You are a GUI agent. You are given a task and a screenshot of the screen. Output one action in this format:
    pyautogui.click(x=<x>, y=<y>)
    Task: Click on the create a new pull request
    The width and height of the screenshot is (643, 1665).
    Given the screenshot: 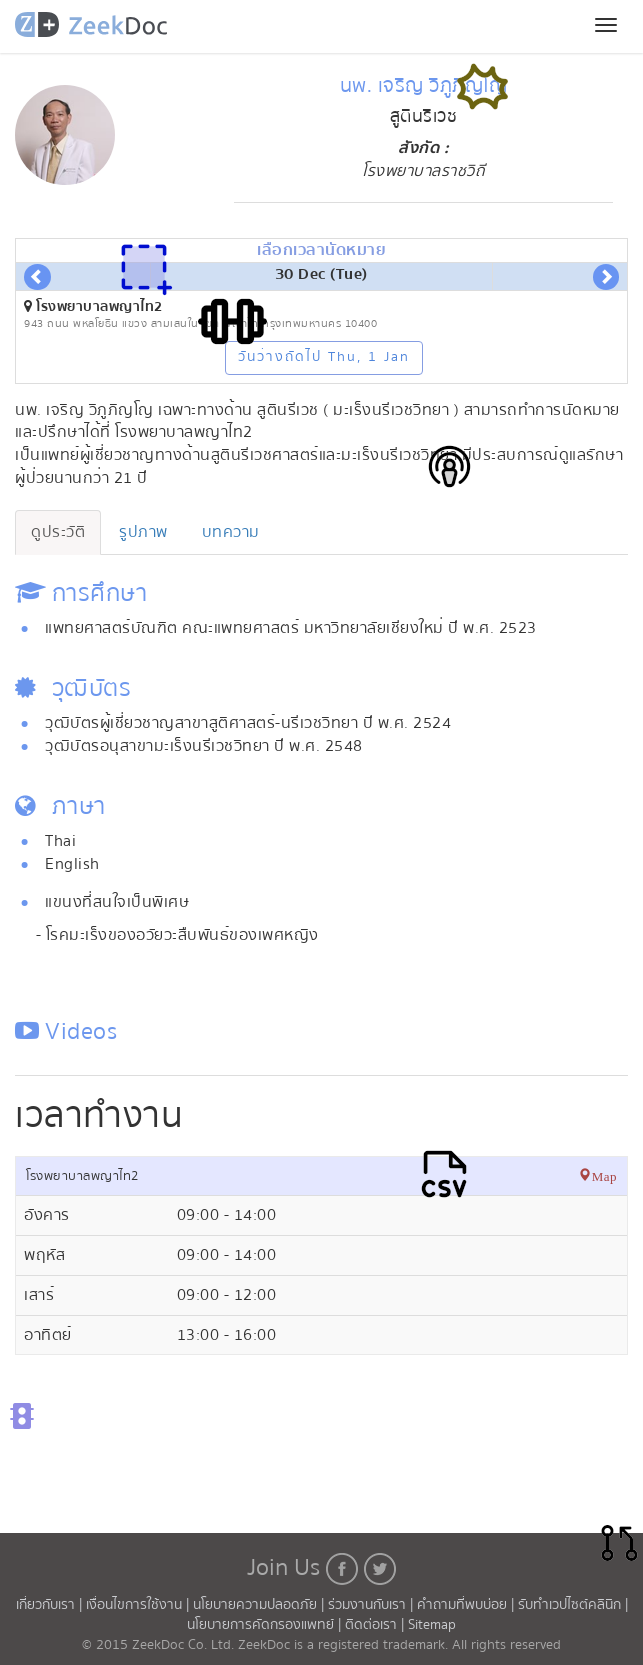 What is the action you would take?
    pyautogui.click(x=618, y=1543)
    